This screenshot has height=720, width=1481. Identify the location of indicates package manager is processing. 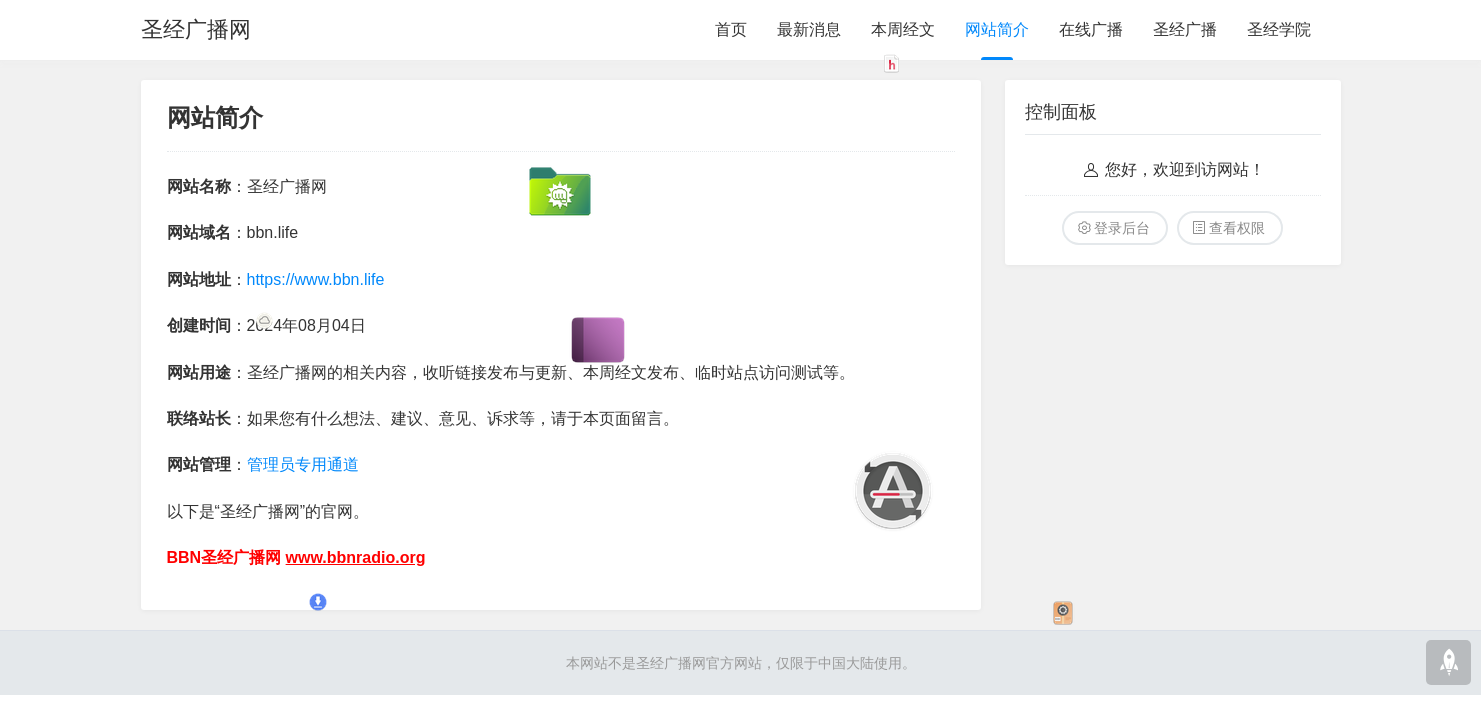
(1063, 613).